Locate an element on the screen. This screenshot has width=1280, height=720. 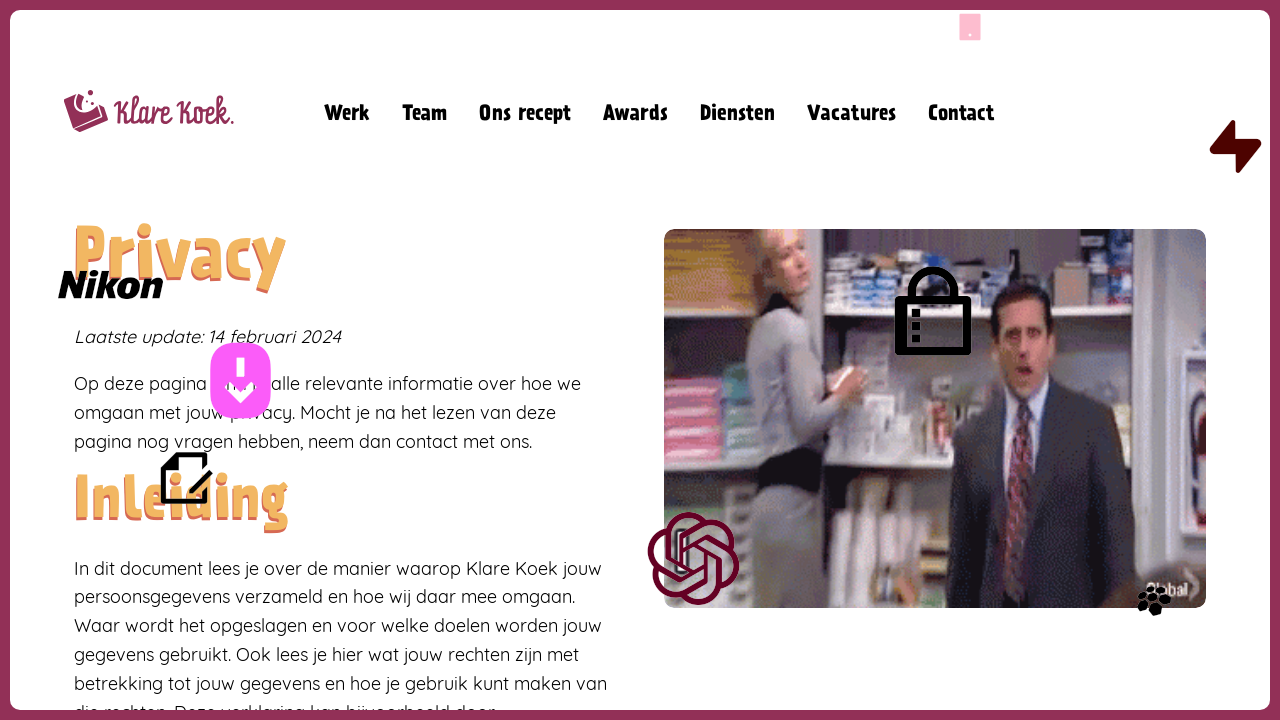
supabase logo is located at coordinates (1235, 146).